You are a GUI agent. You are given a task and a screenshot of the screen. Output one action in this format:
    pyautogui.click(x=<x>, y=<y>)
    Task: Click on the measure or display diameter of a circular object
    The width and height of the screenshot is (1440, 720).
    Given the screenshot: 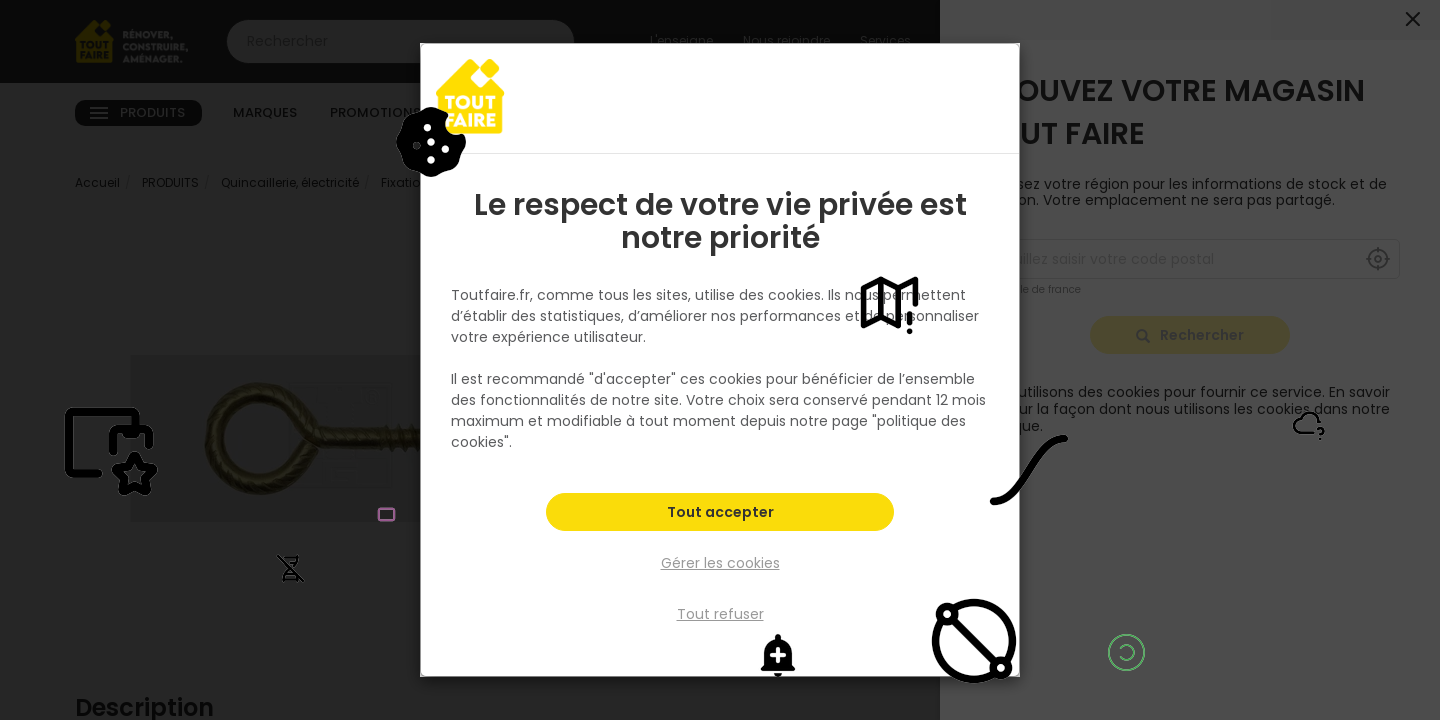 What is the action you would take?
    pyautogui.click(x=974, y=641)
    